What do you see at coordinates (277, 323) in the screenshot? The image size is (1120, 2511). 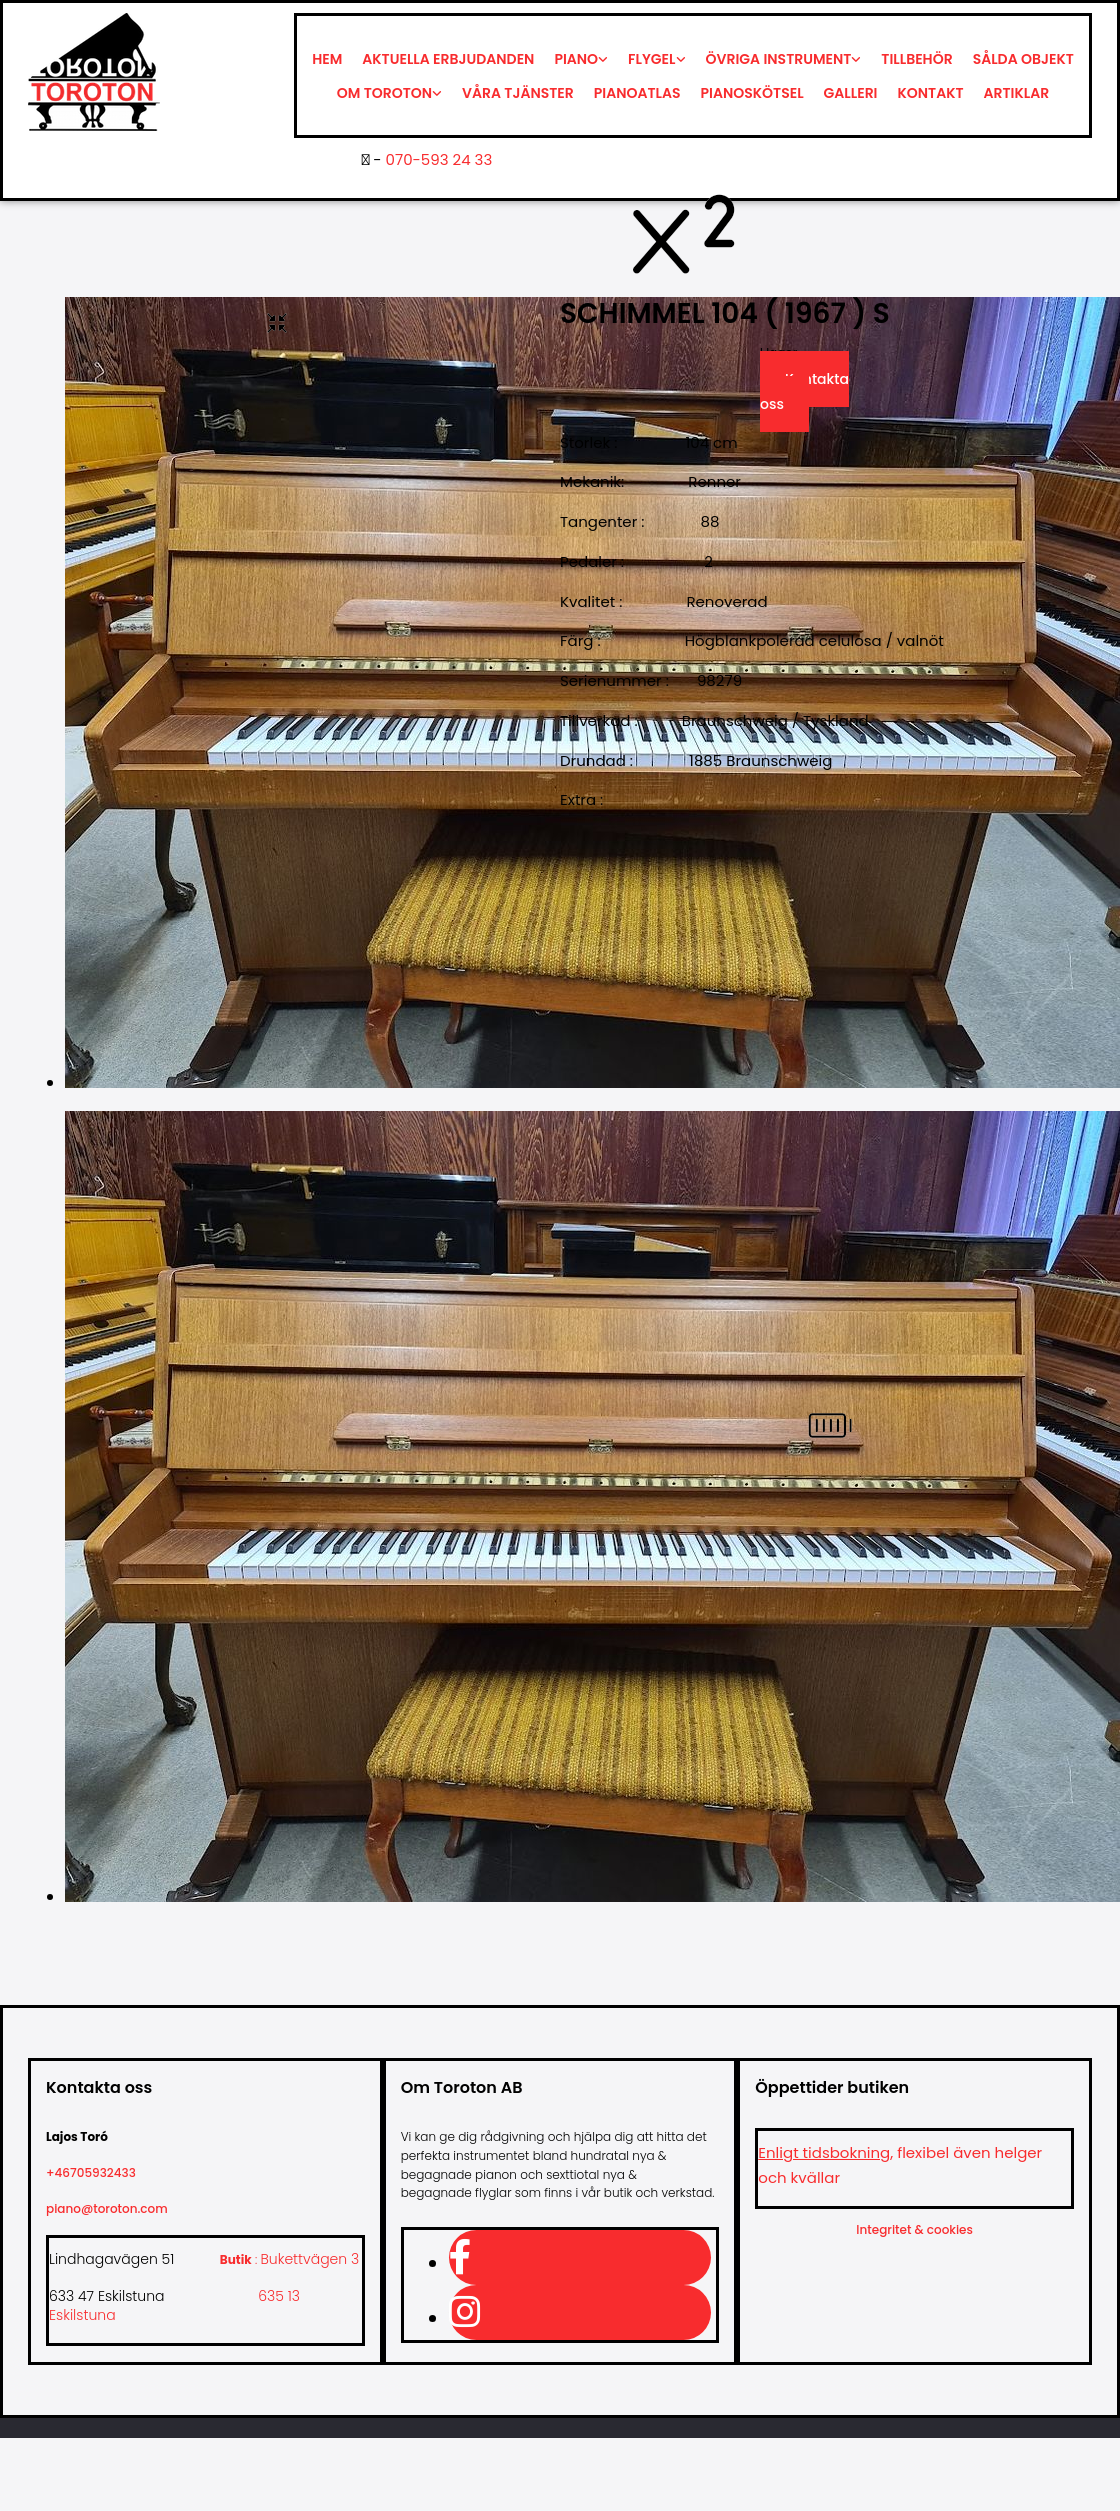 I see `exit fullscreen mode` at bounding box center [277, 323].